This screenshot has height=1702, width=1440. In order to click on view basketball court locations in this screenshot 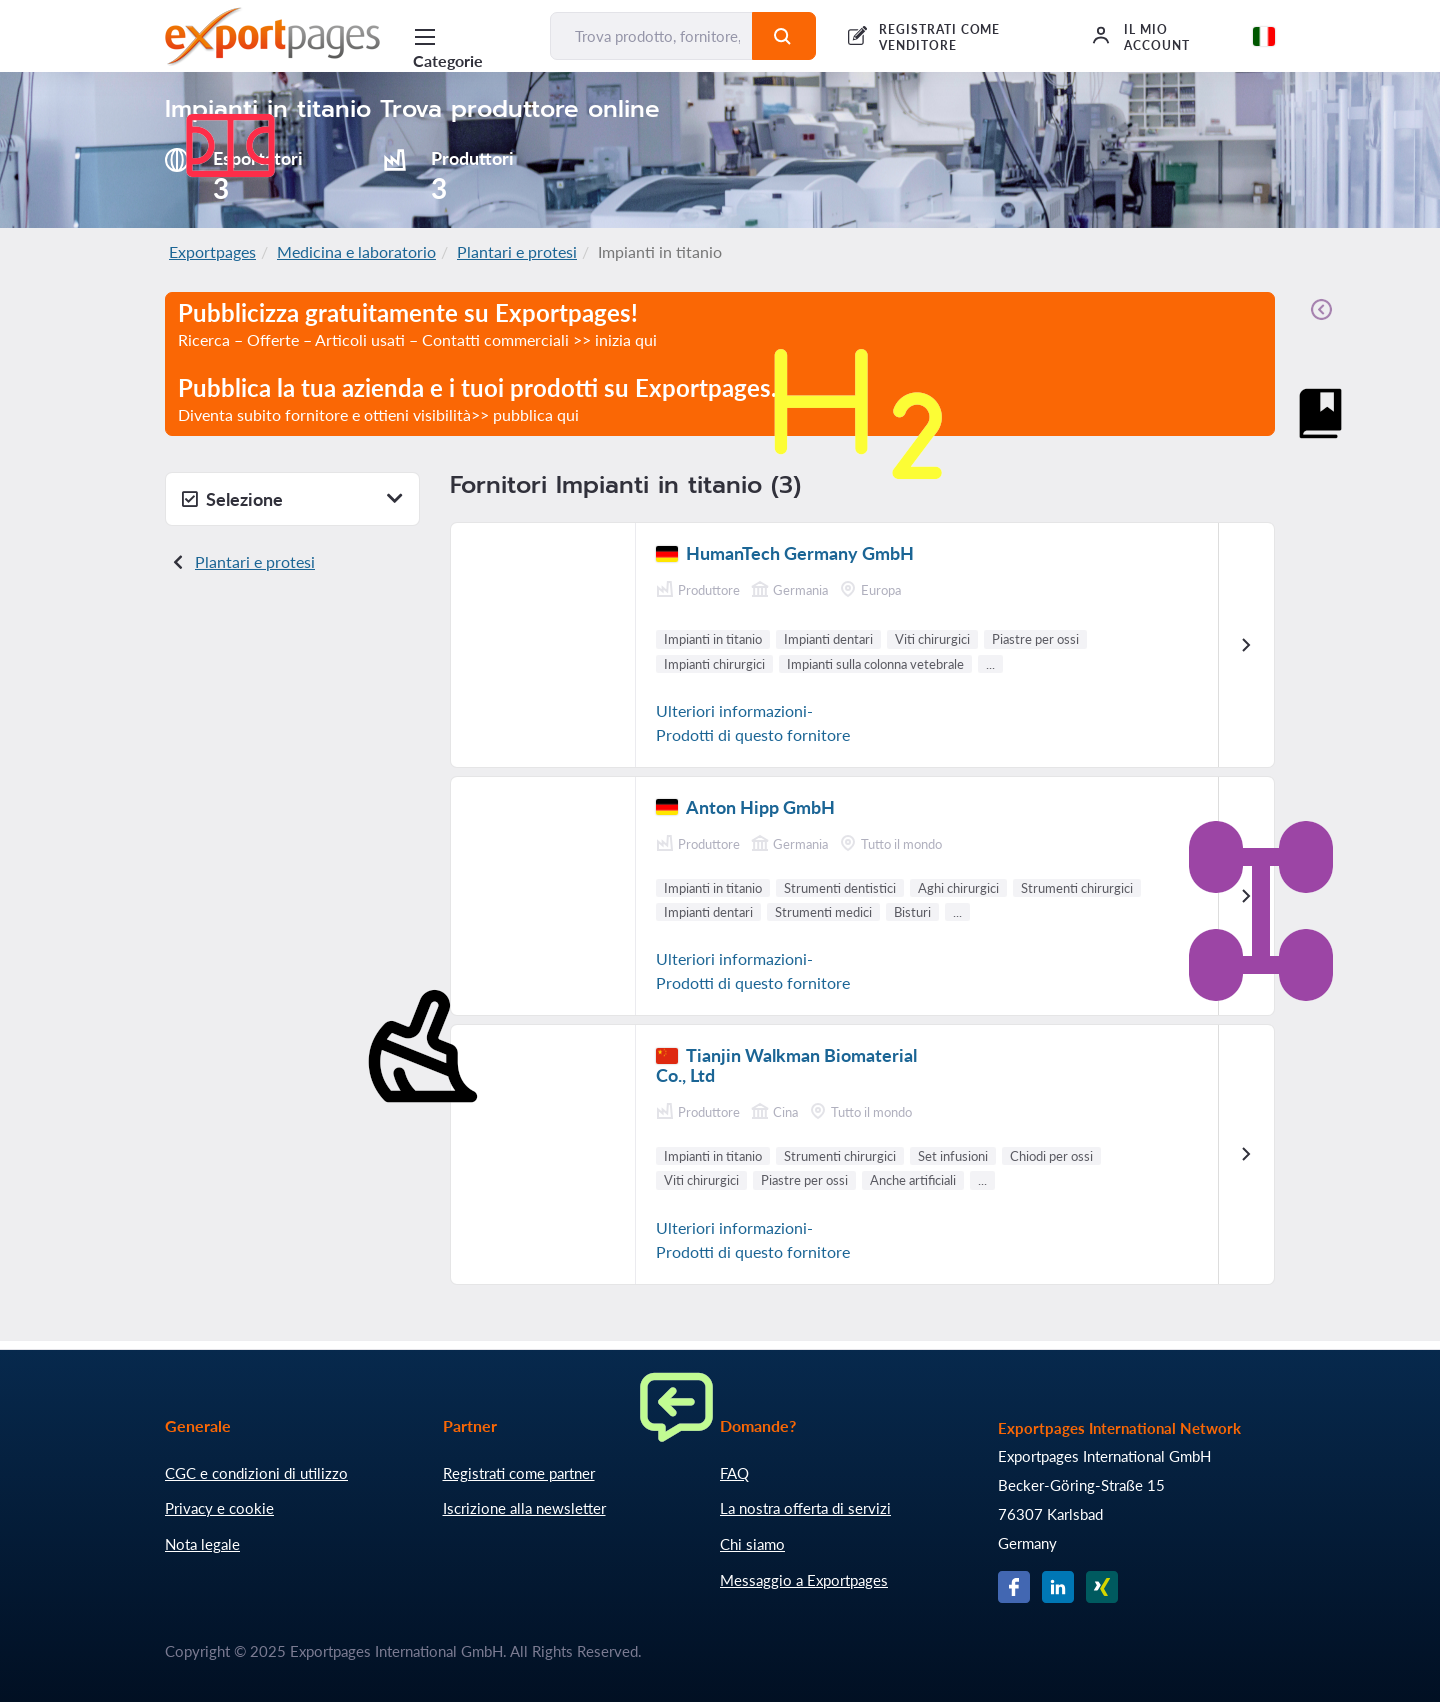, I will do `click(230, 145)`.